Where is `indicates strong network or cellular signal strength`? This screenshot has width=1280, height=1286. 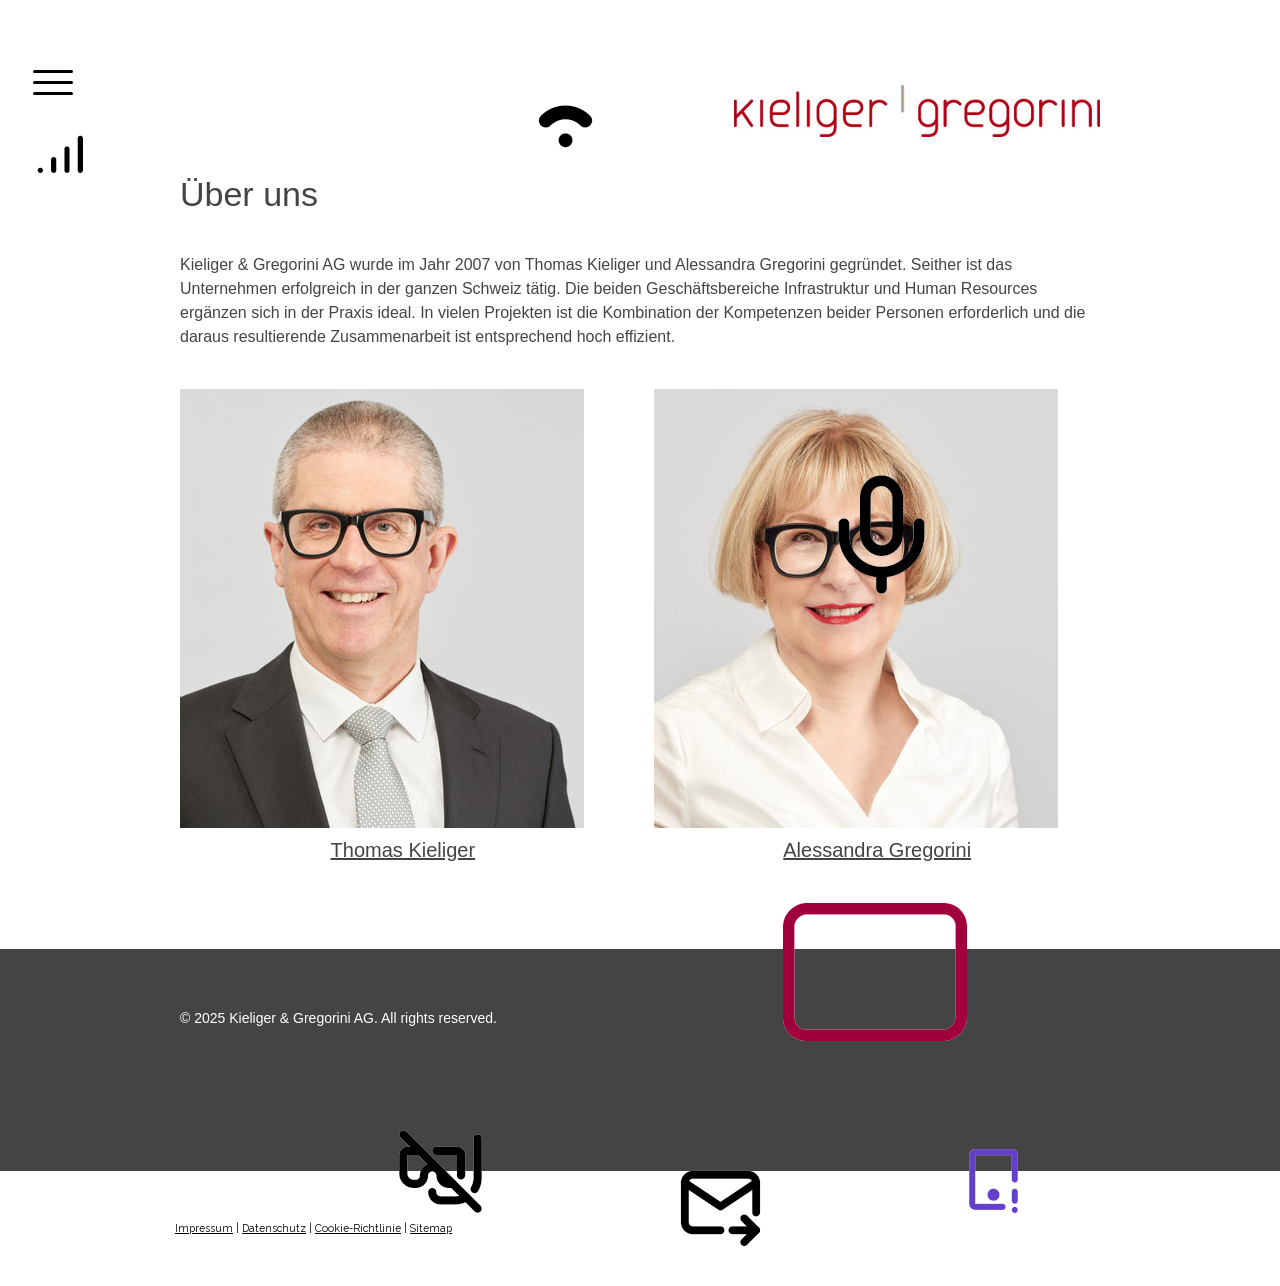 indicates strong network or cellular signal strength is located at coordinates (67, 149).